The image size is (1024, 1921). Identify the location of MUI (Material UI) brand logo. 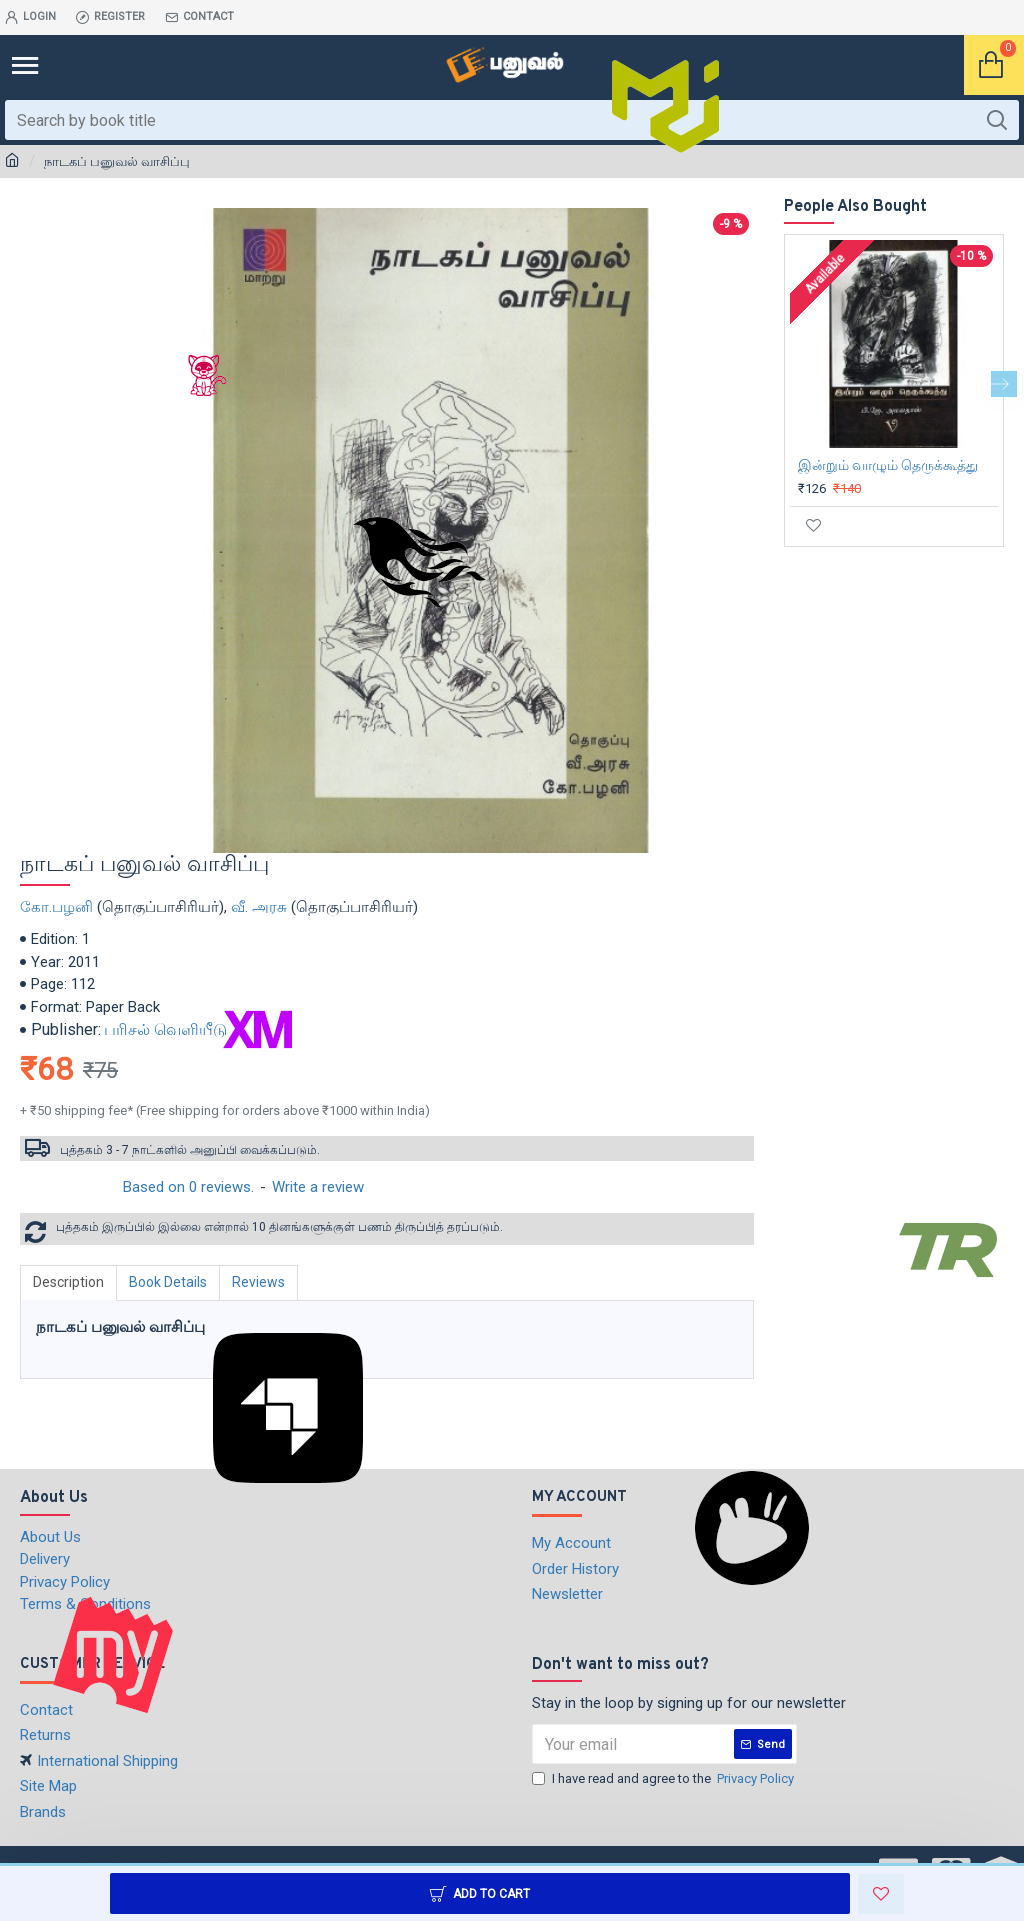
(665, 106).